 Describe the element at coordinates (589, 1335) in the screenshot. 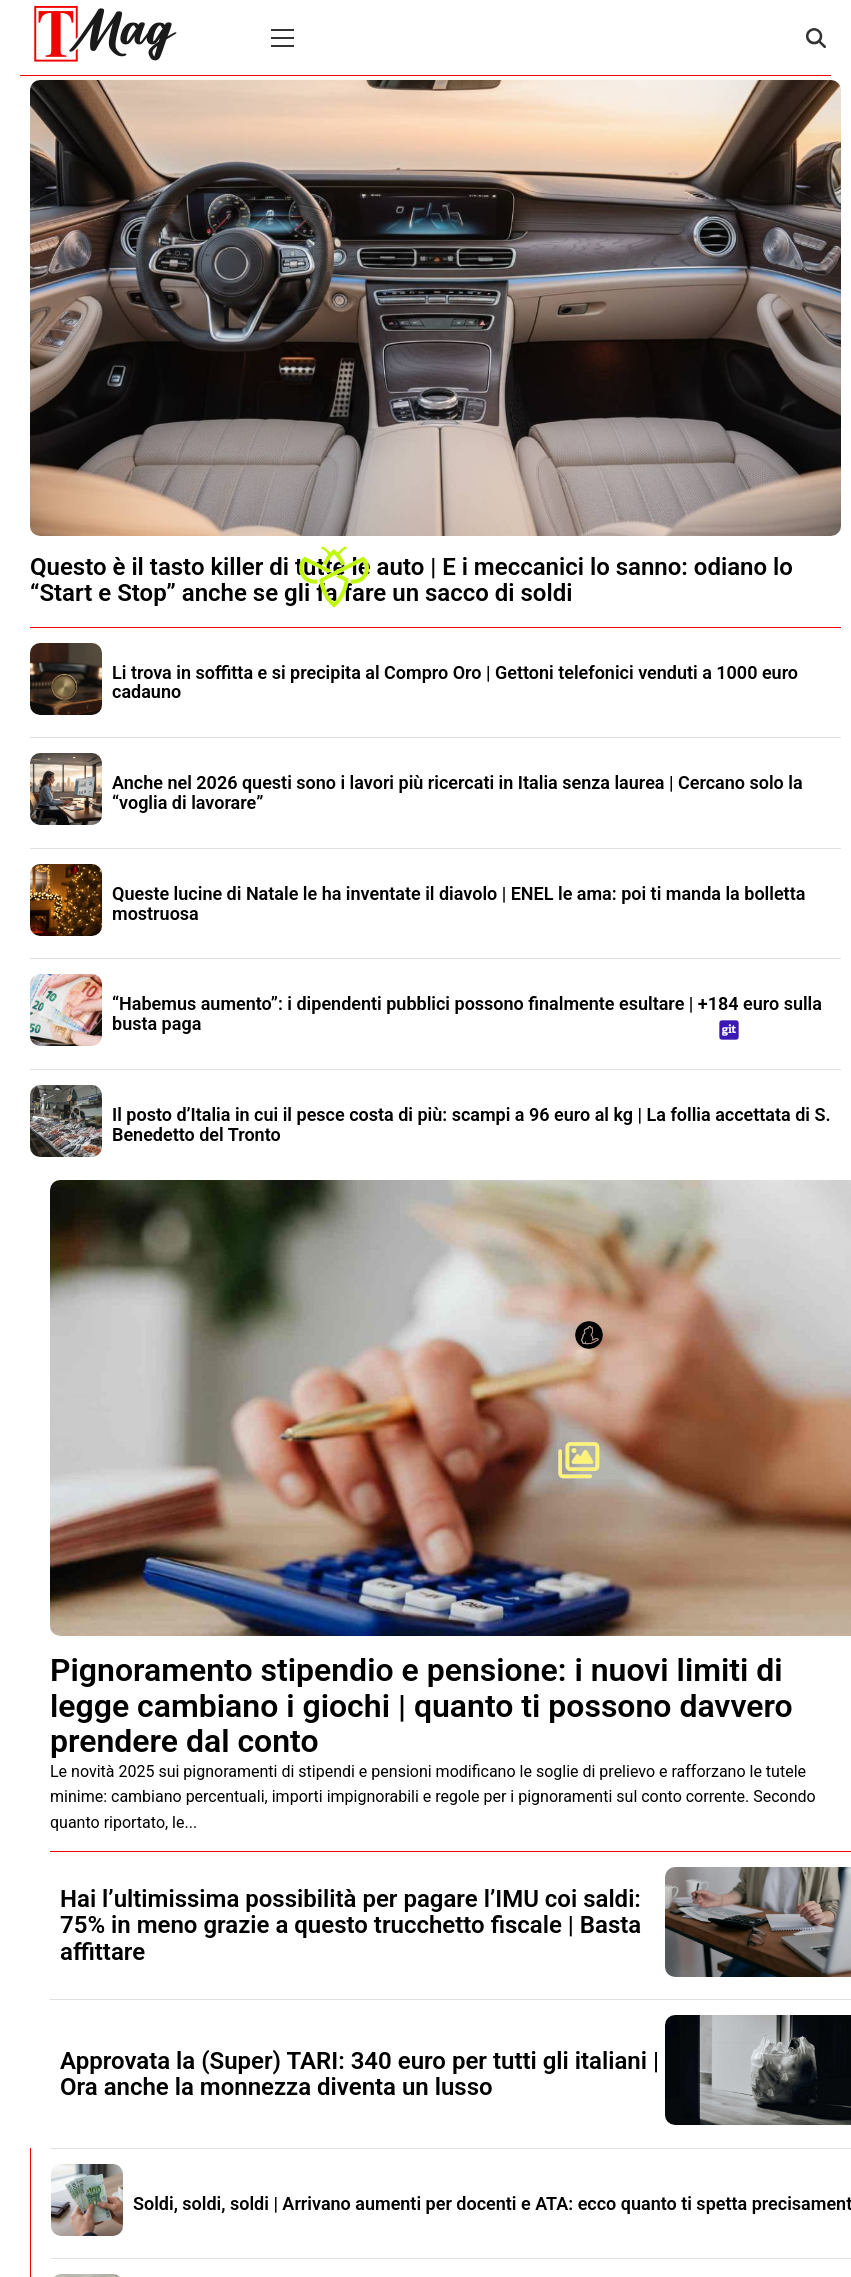

I see `yarn package manager logo` at that location.